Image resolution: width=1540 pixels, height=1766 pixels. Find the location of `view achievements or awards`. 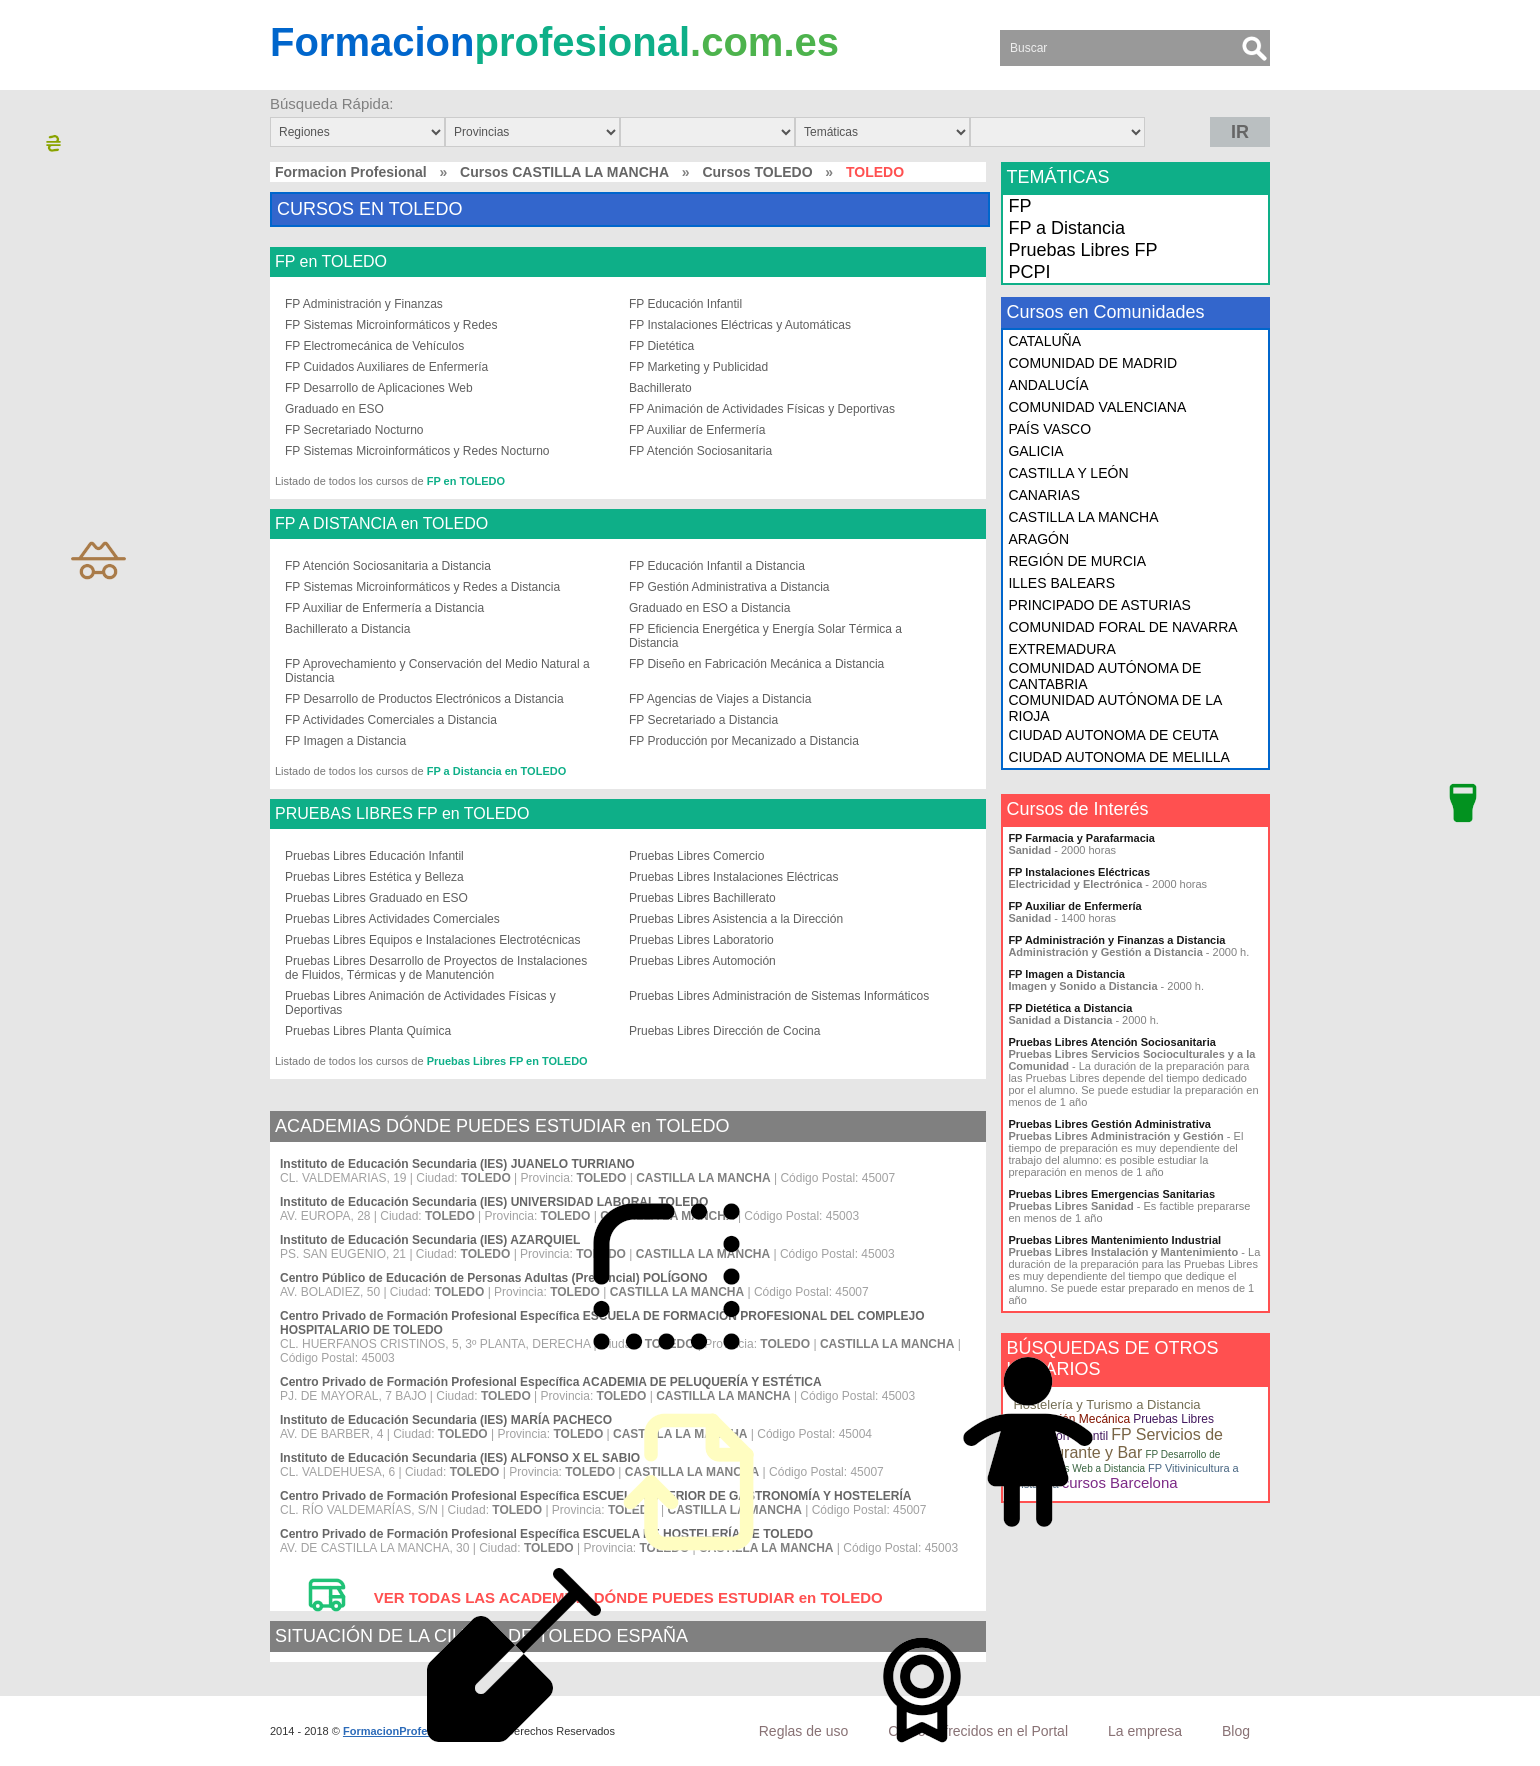

view achievements or awards is located at coordinates (922, 1690).